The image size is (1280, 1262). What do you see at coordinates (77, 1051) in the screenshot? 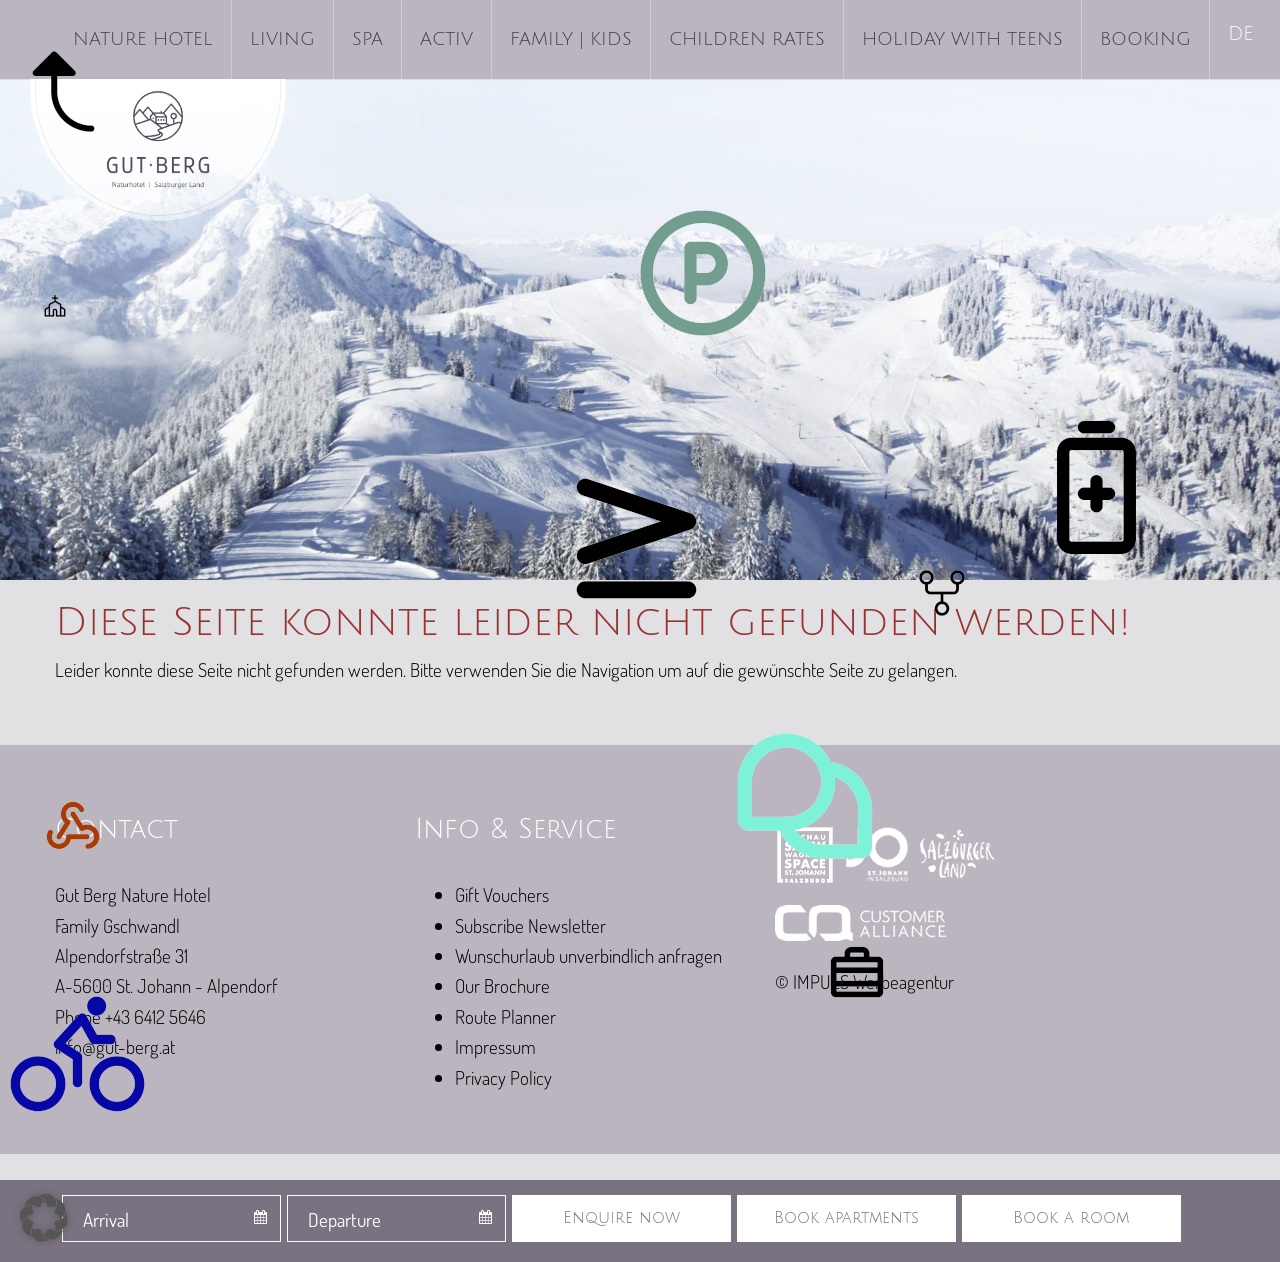
I see `access bike-sharing or cycling options` at bounding box center [77, 1051].